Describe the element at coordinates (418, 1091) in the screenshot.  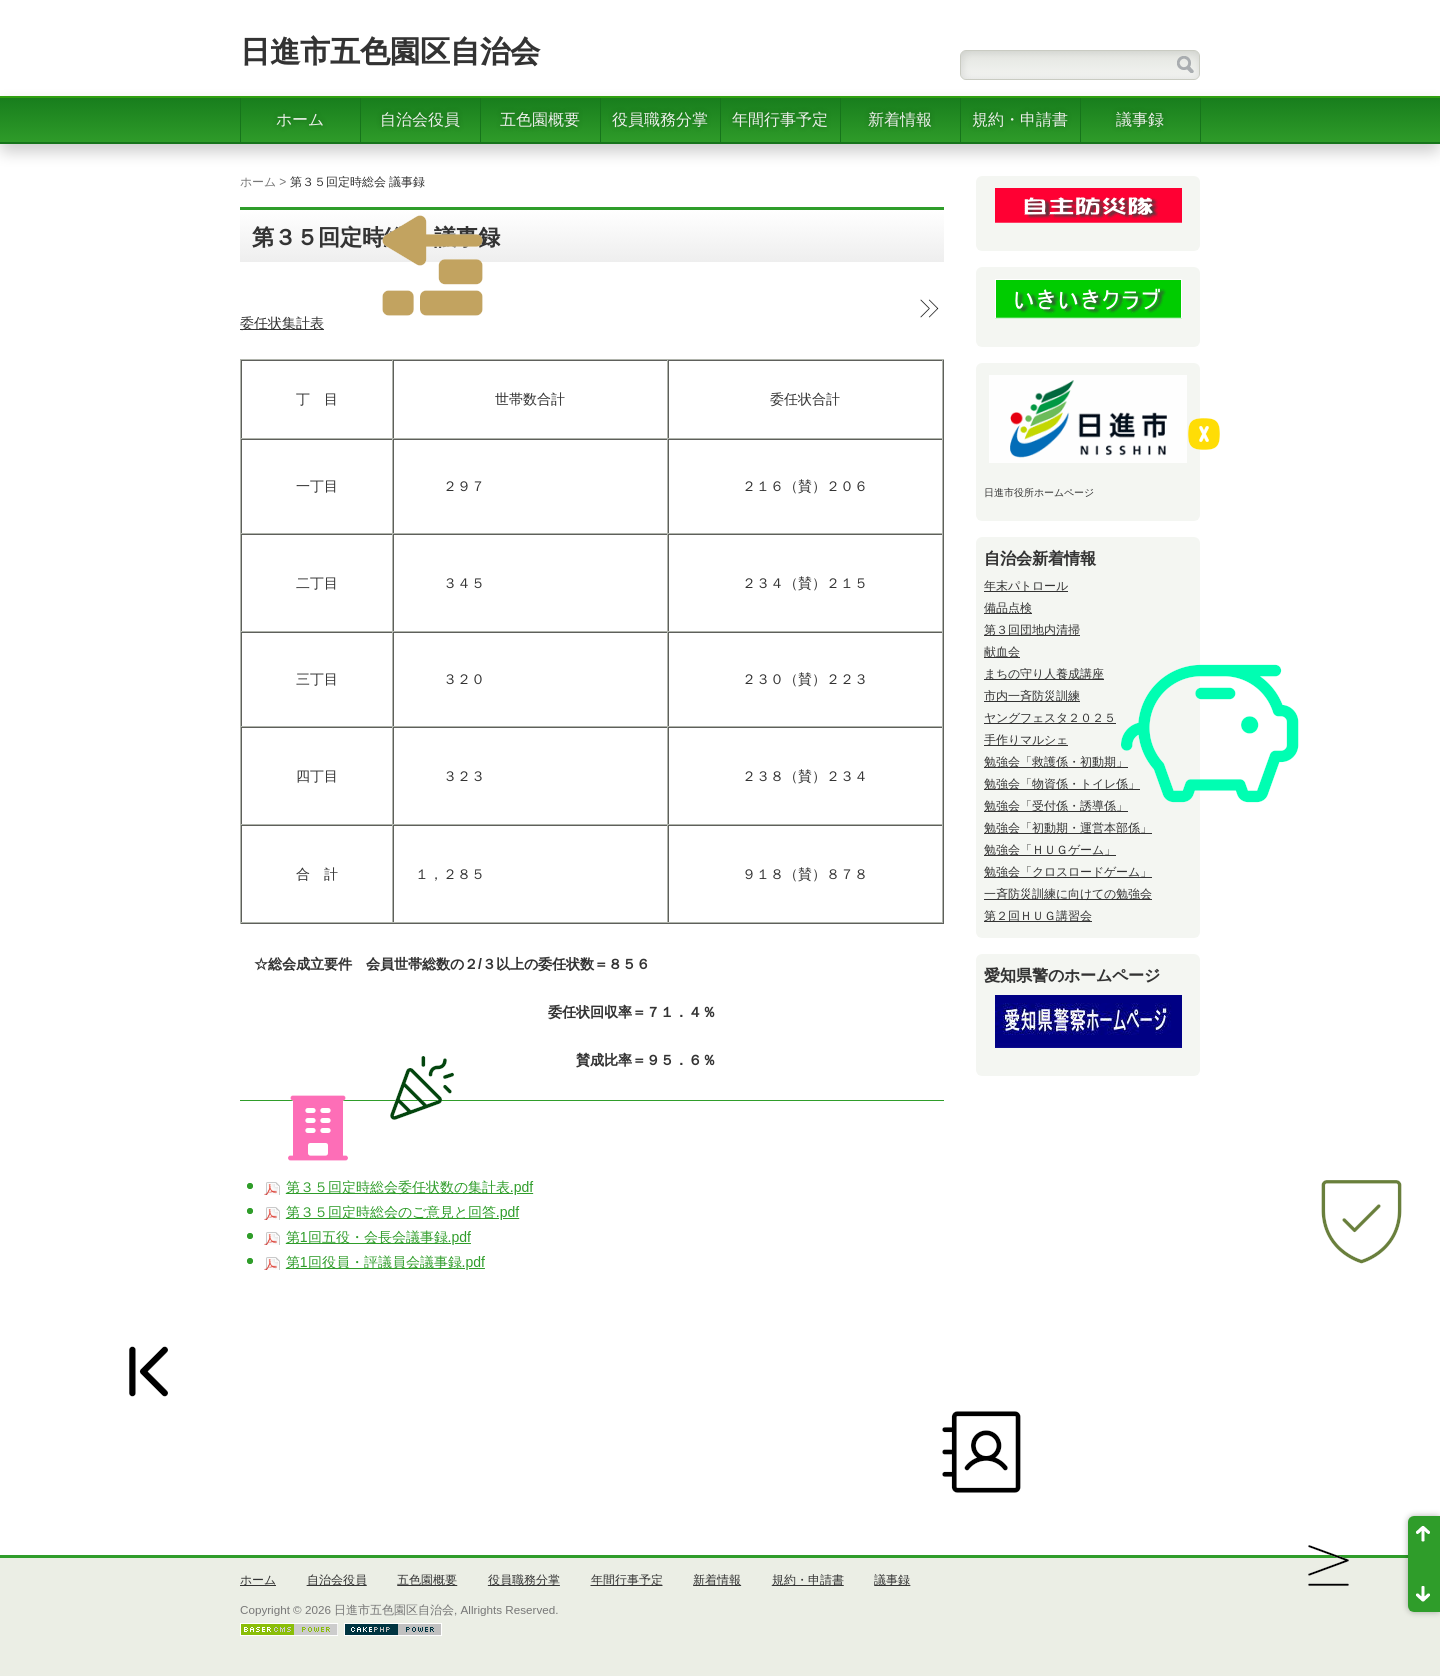
I see `celebrate a completed milestone or achievement` at that location.